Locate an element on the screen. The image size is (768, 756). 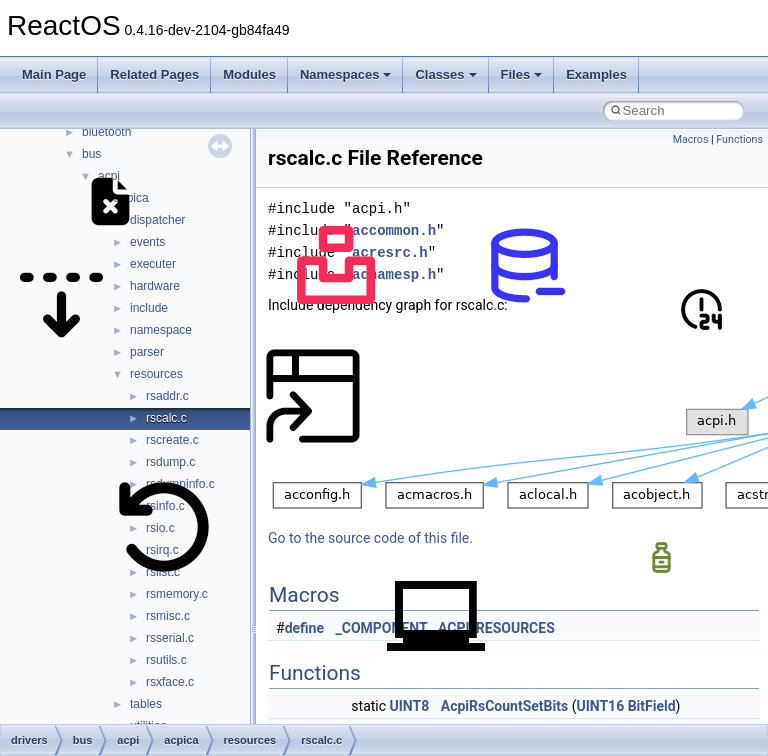
access unsplash photo library is located at coordinates (336, 265).